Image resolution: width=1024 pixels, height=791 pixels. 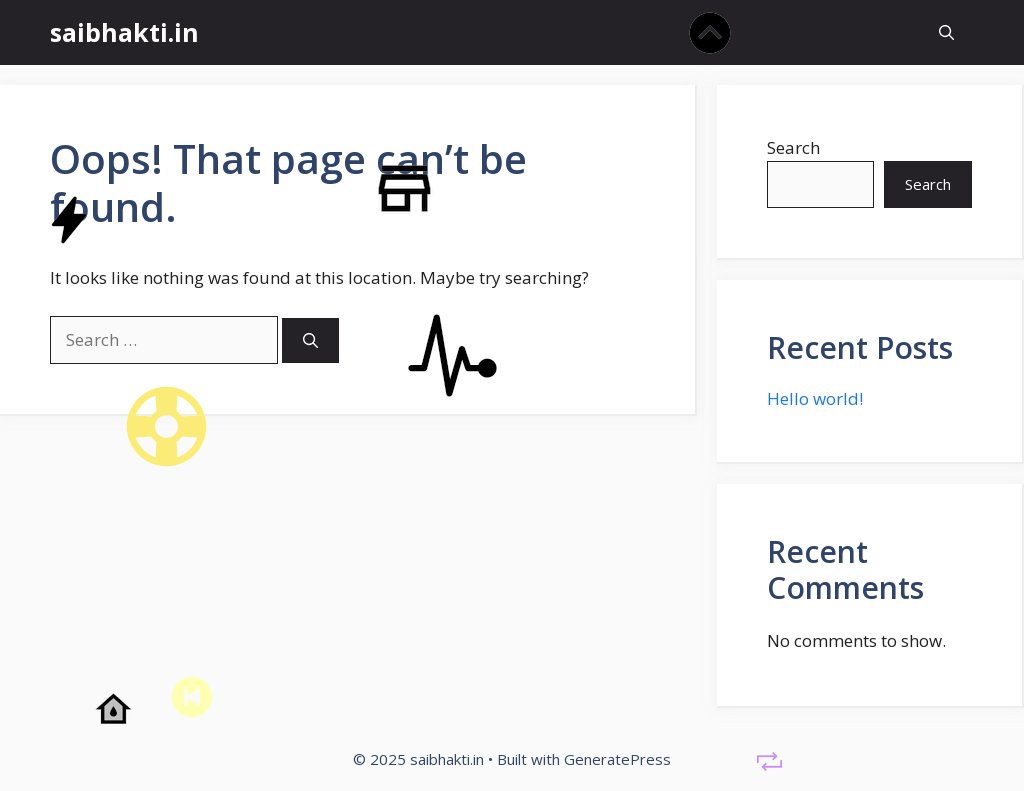 What do you see at coordinates (166, 426) in the screenshot?
I see `access help or support center` at bounding box center [166, 426].